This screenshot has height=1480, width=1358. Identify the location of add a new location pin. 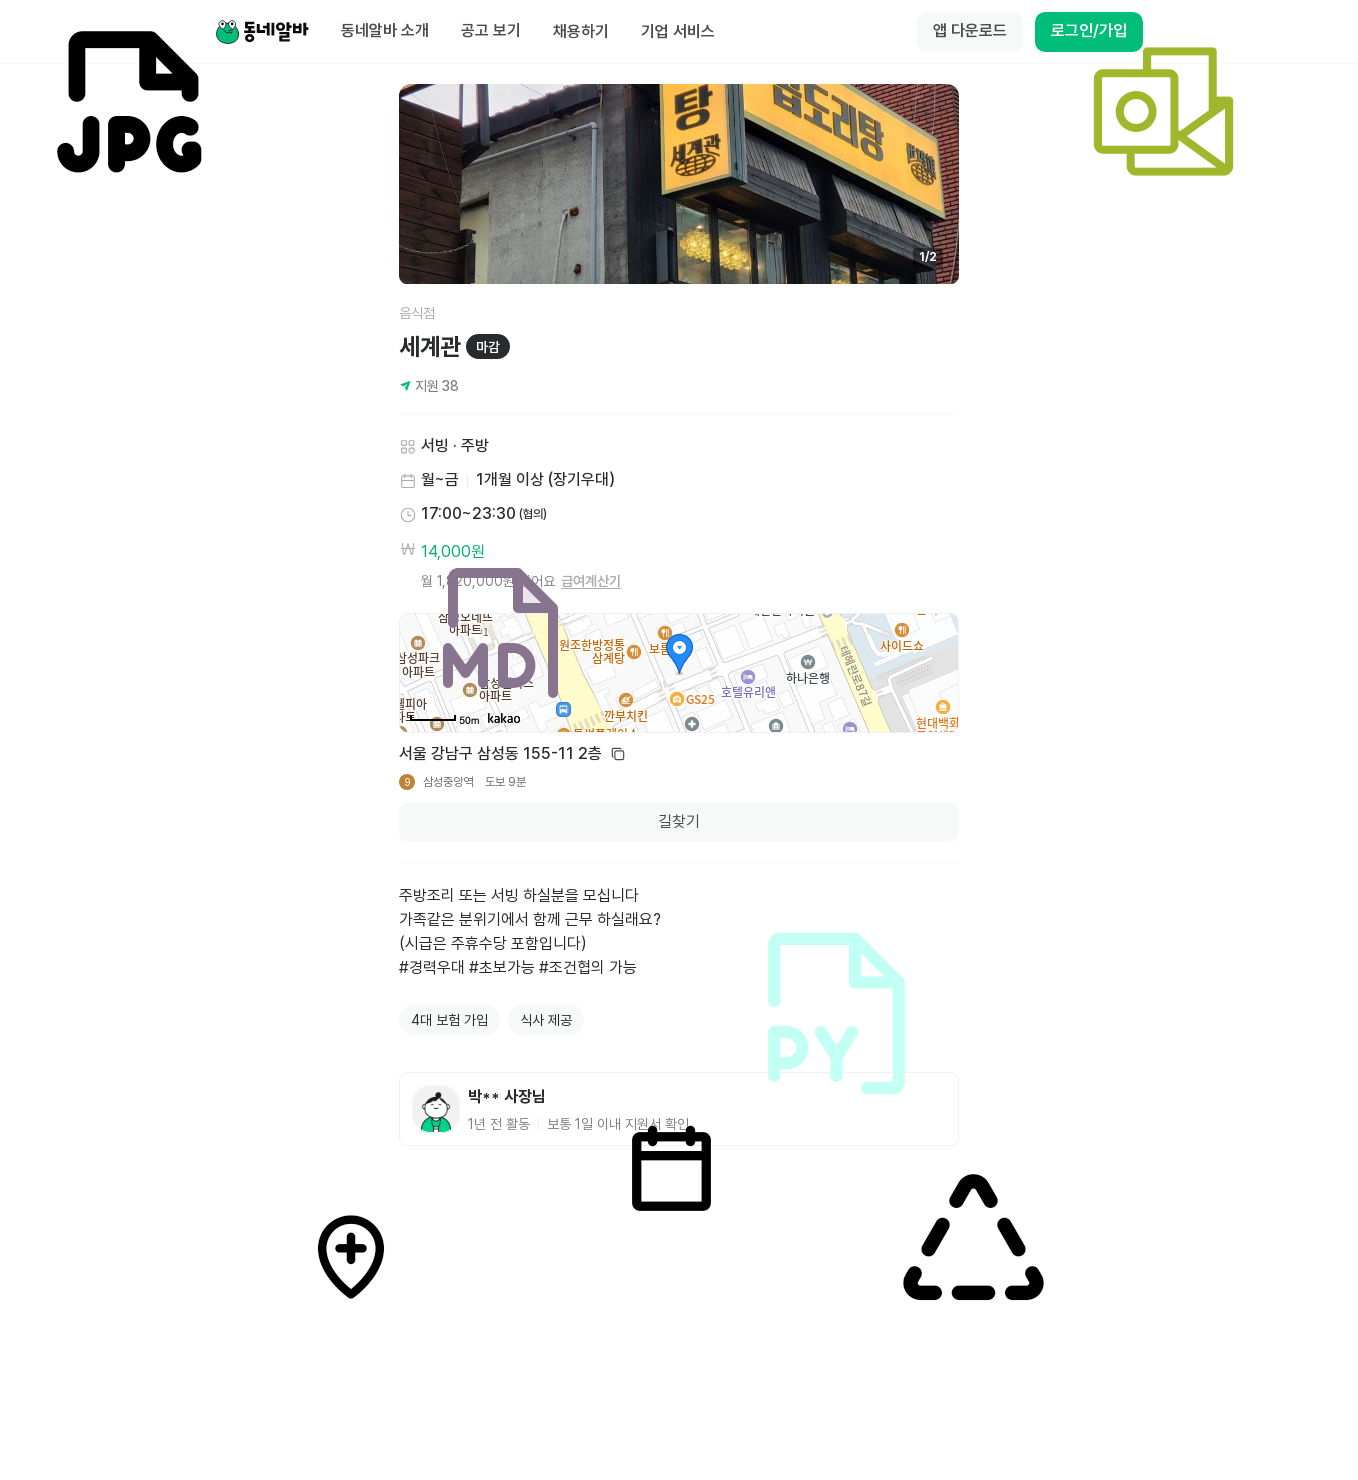
(351, 1257).